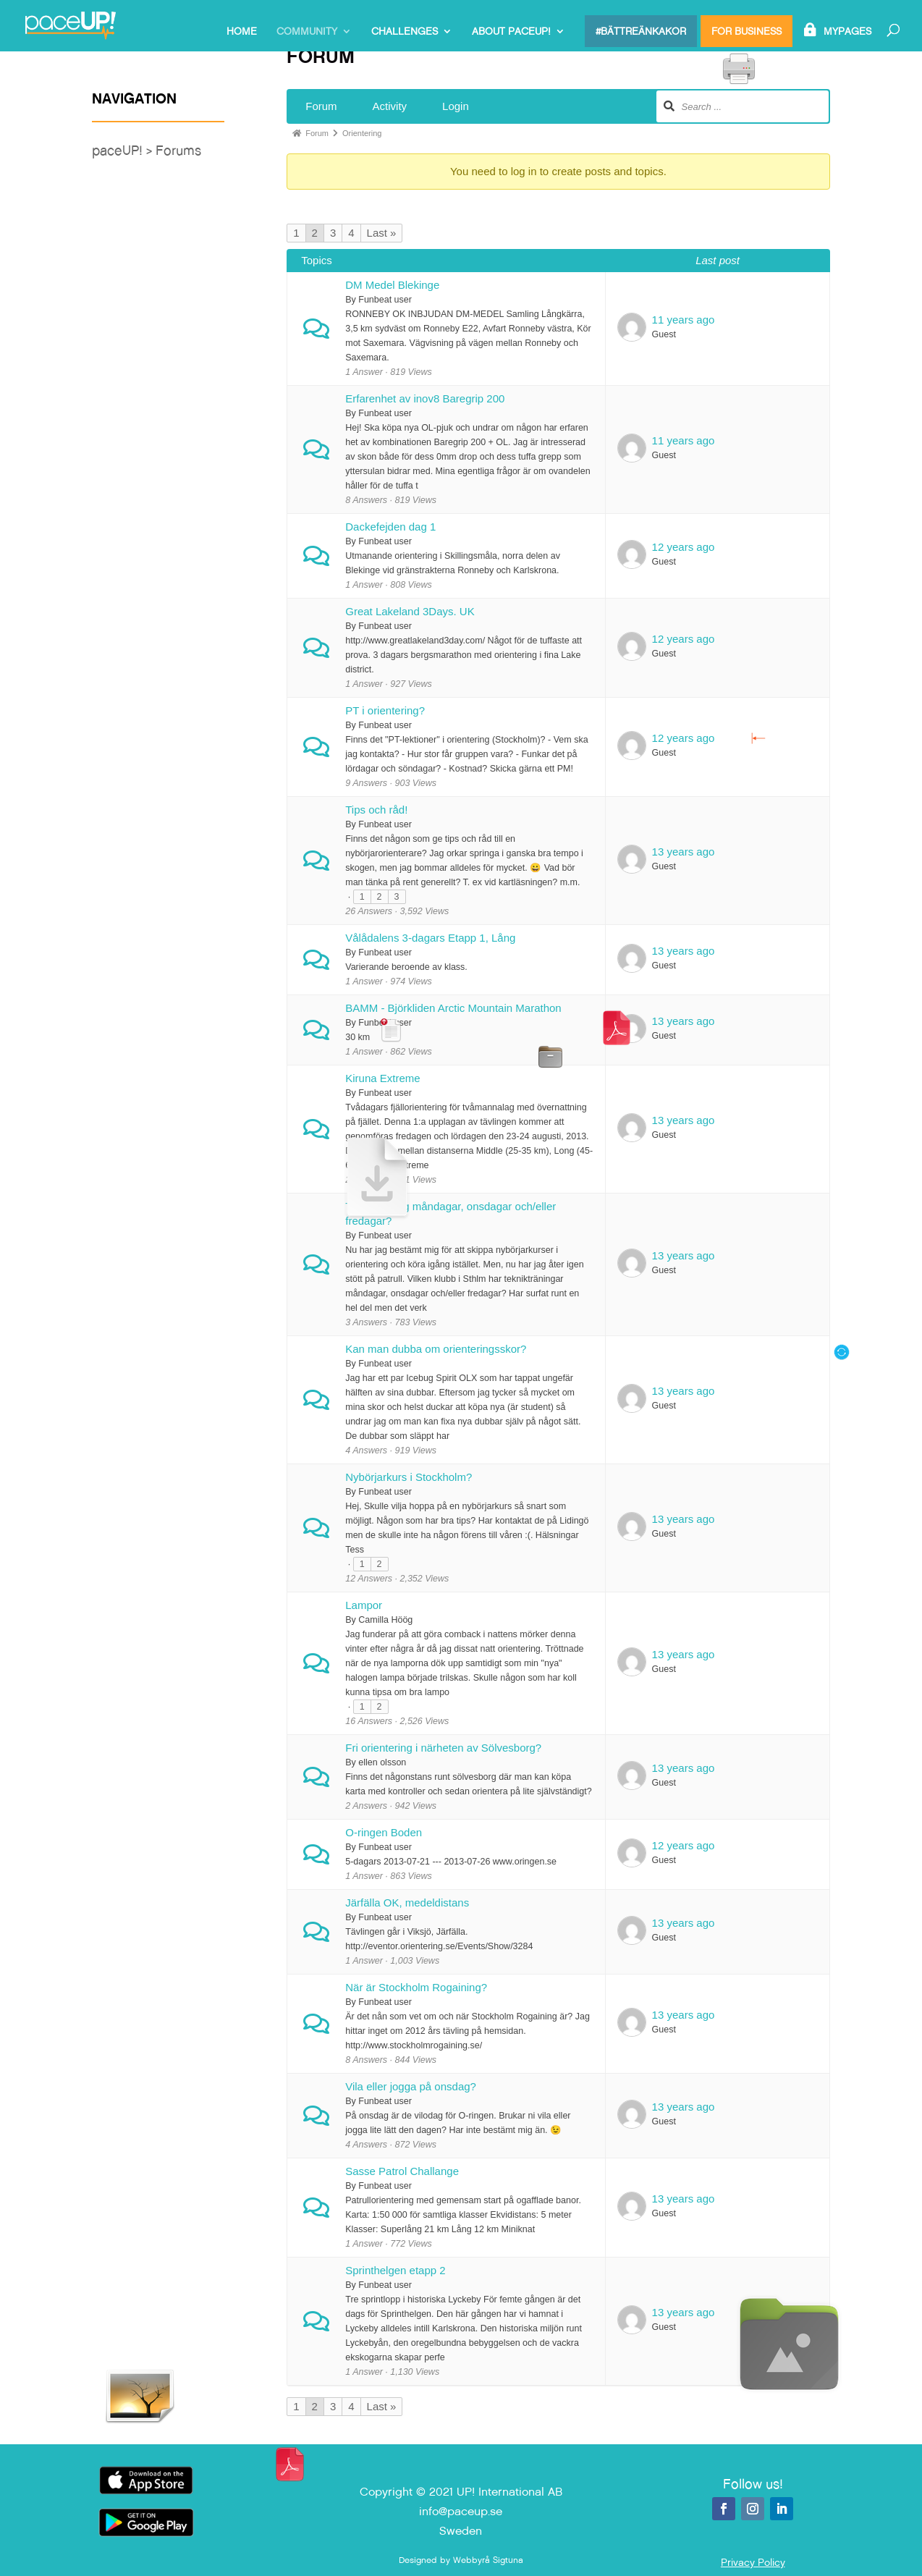  I want to click on file is currently syncing with shared folder, so click(842, 1352).